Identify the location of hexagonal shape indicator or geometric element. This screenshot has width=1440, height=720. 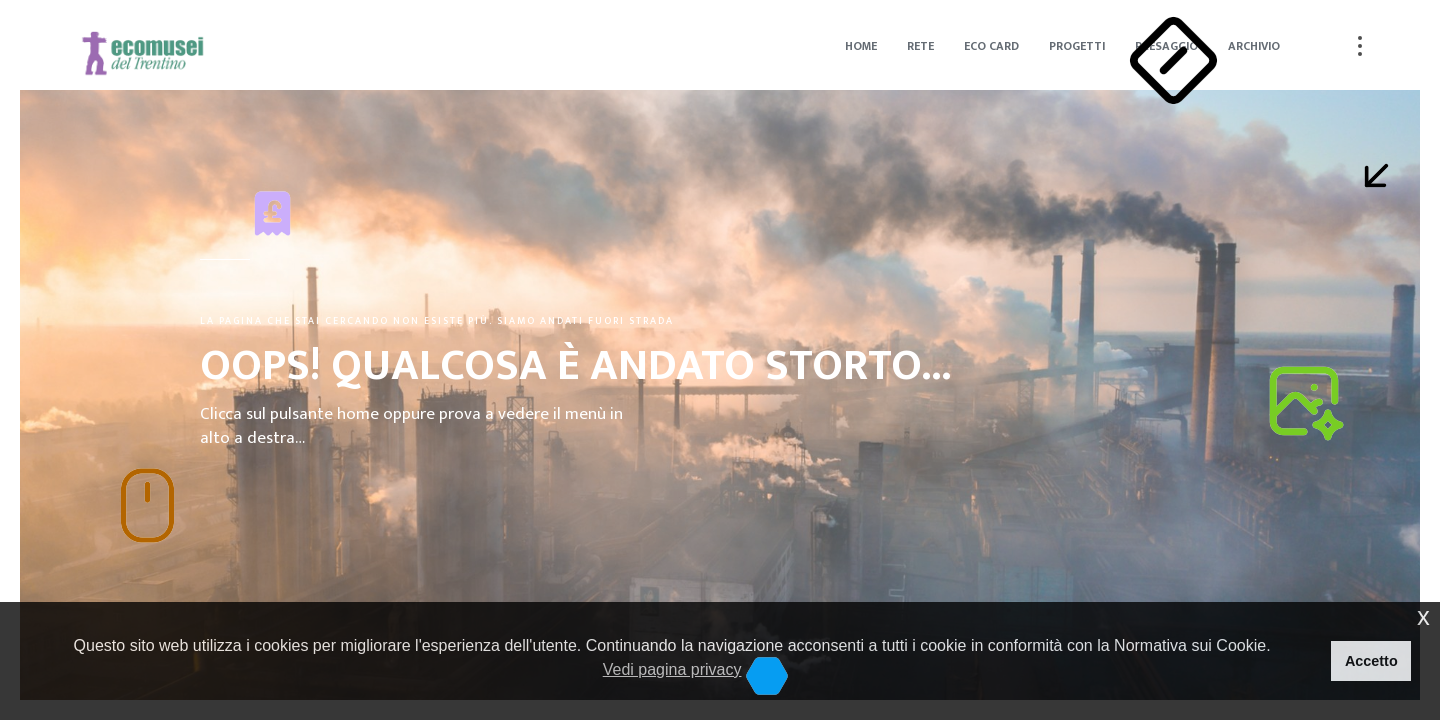
(767, 676).